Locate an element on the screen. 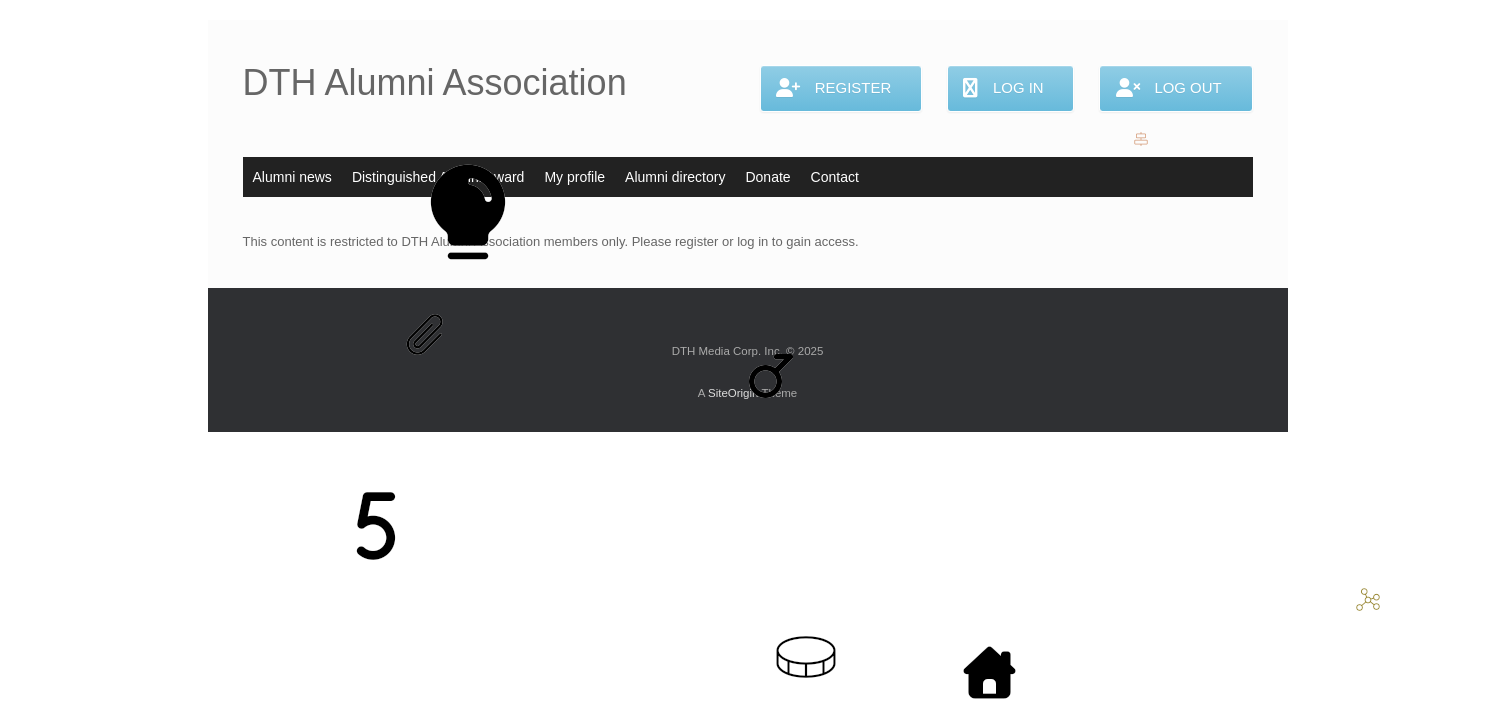 This screenshot has height=720, width=1495. select demiboy gender identity is located at coordinates (771, 376).